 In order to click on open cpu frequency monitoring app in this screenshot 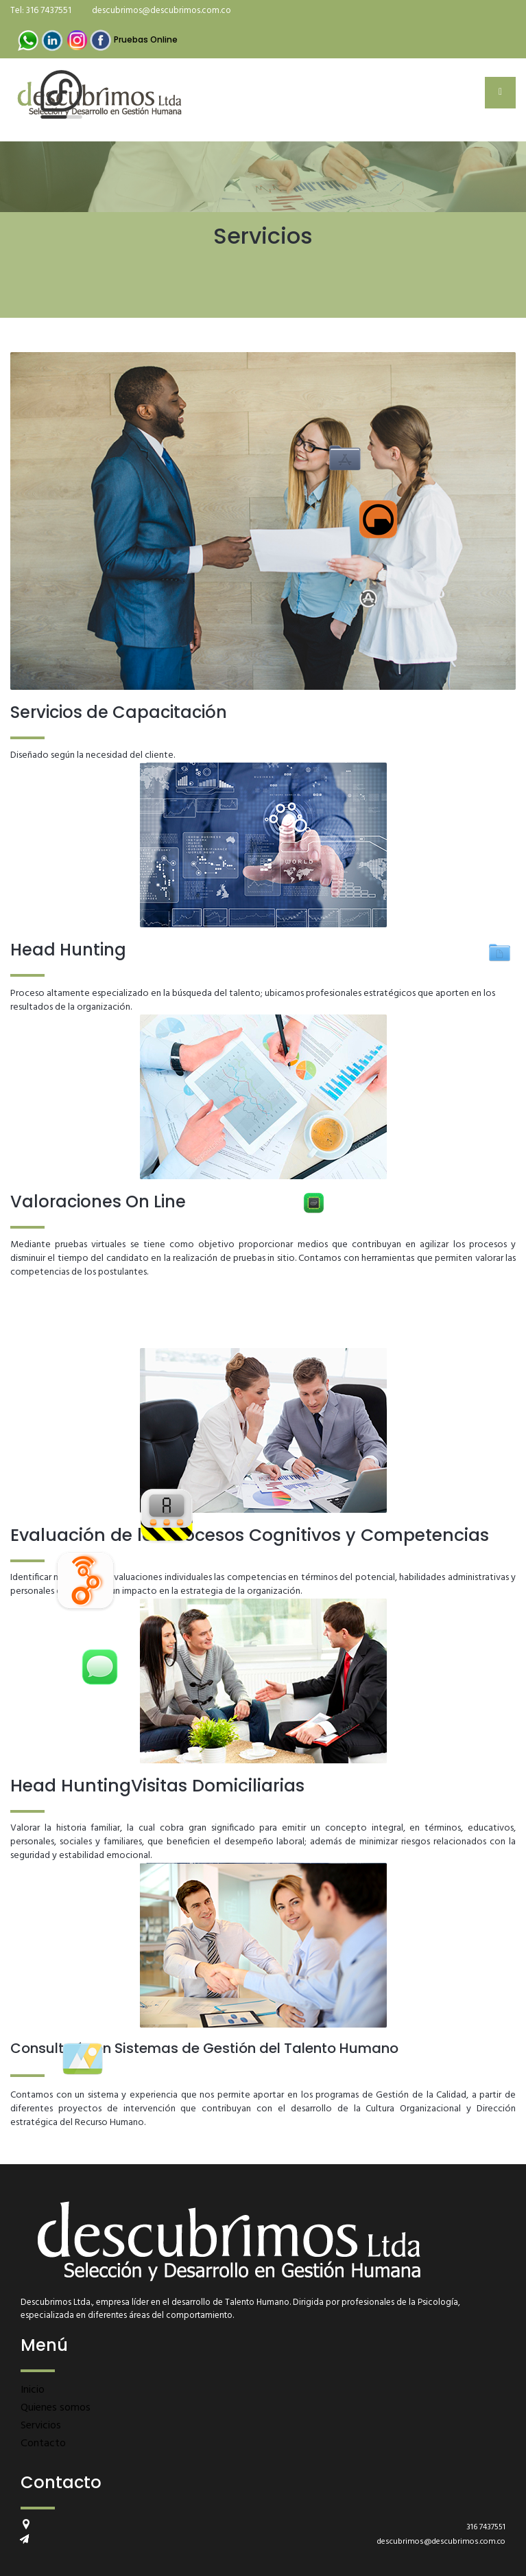, I will do `click(313, 1203)`.